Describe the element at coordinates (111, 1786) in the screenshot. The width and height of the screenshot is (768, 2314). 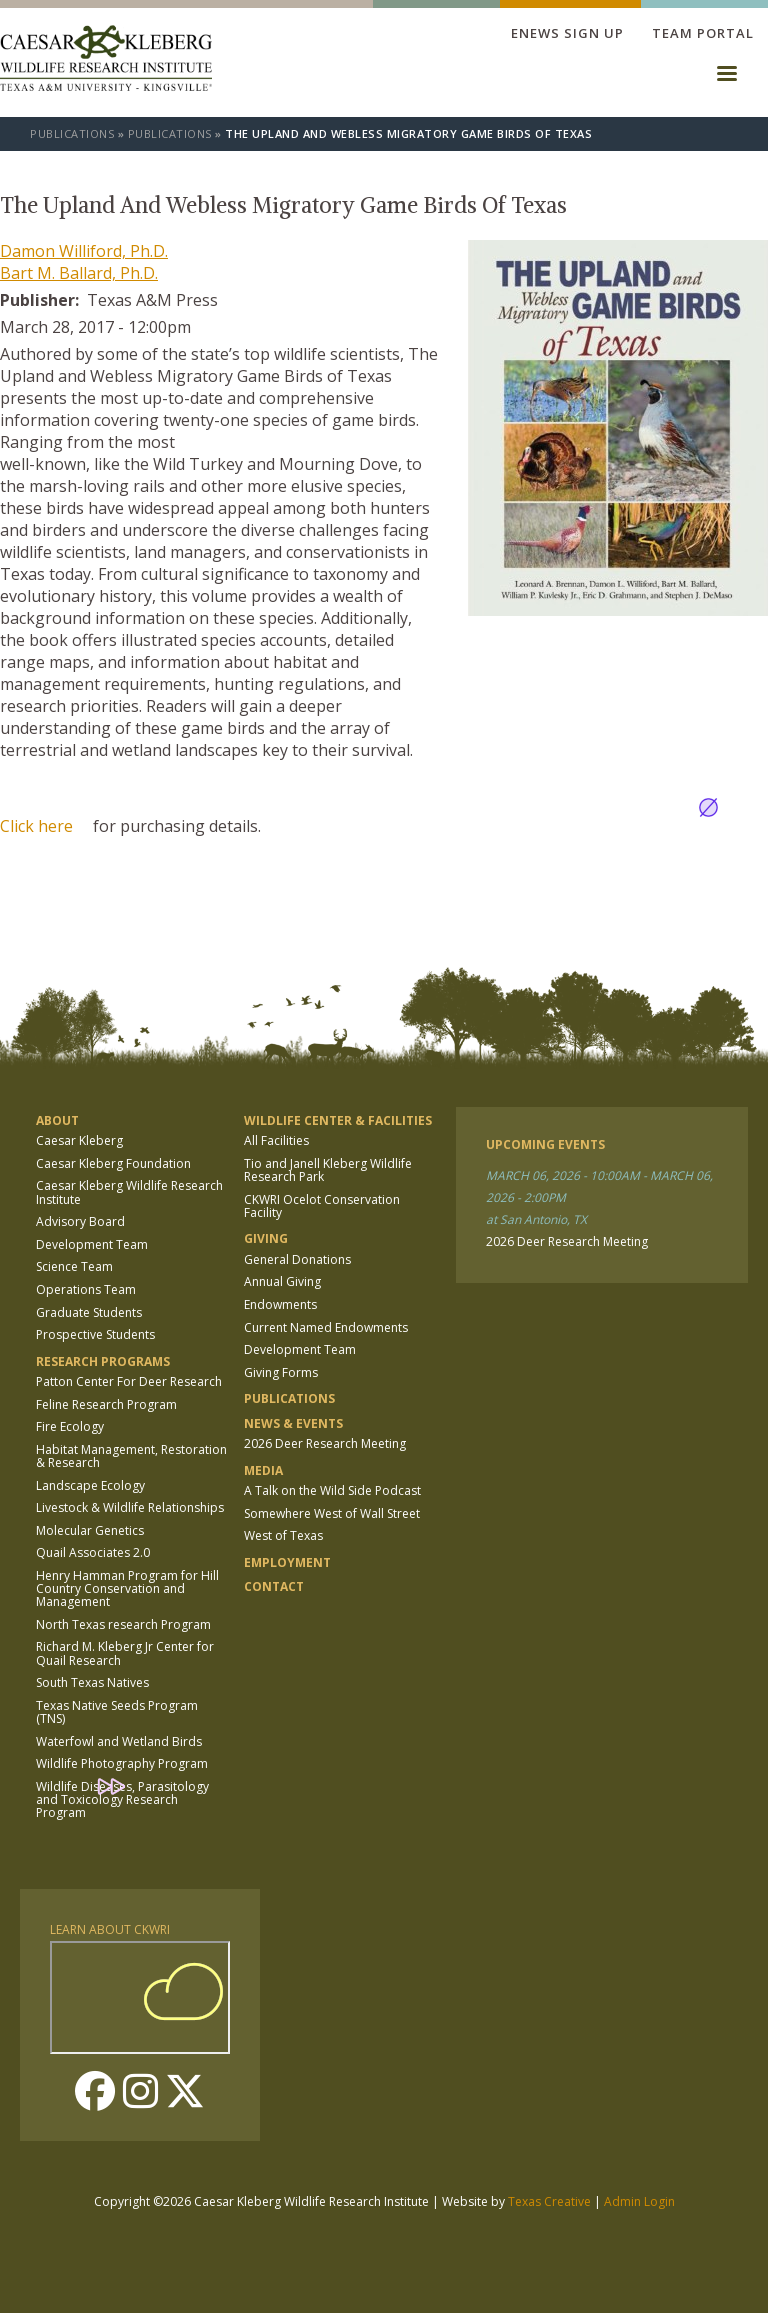
I see `skip to the next track` at that location.